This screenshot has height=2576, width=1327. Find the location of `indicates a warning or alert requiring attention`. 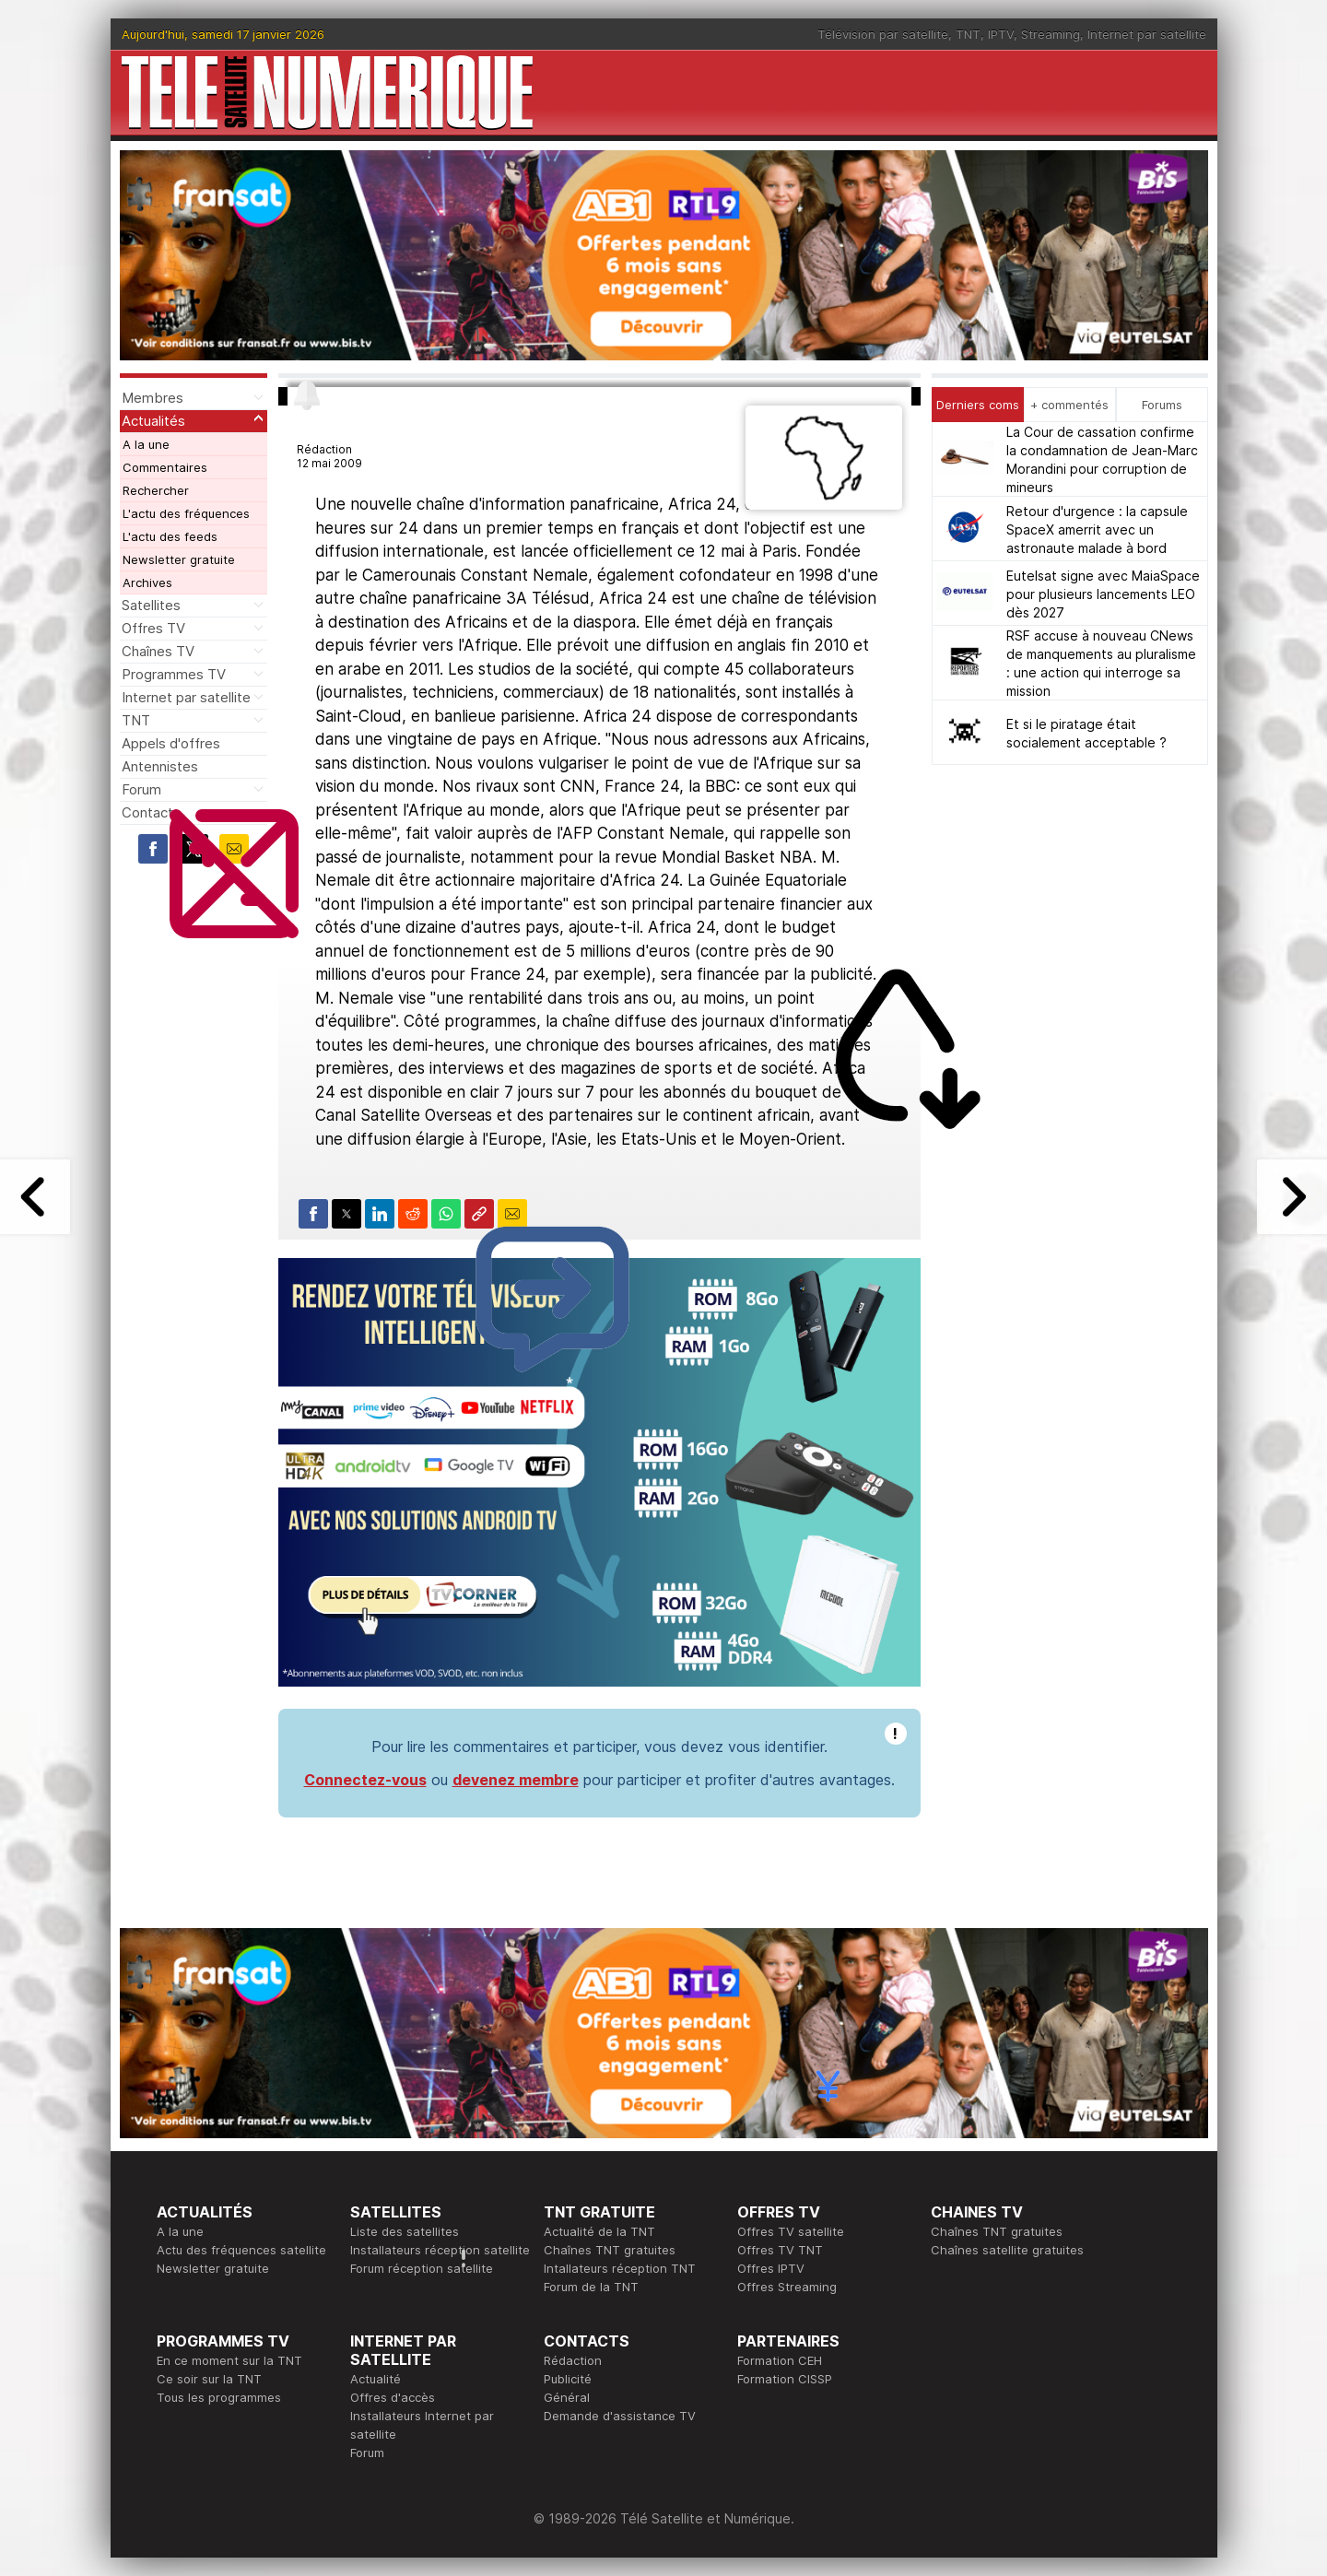

indicates a warning or alert requiring attention is located at coordinates (464, 2258).